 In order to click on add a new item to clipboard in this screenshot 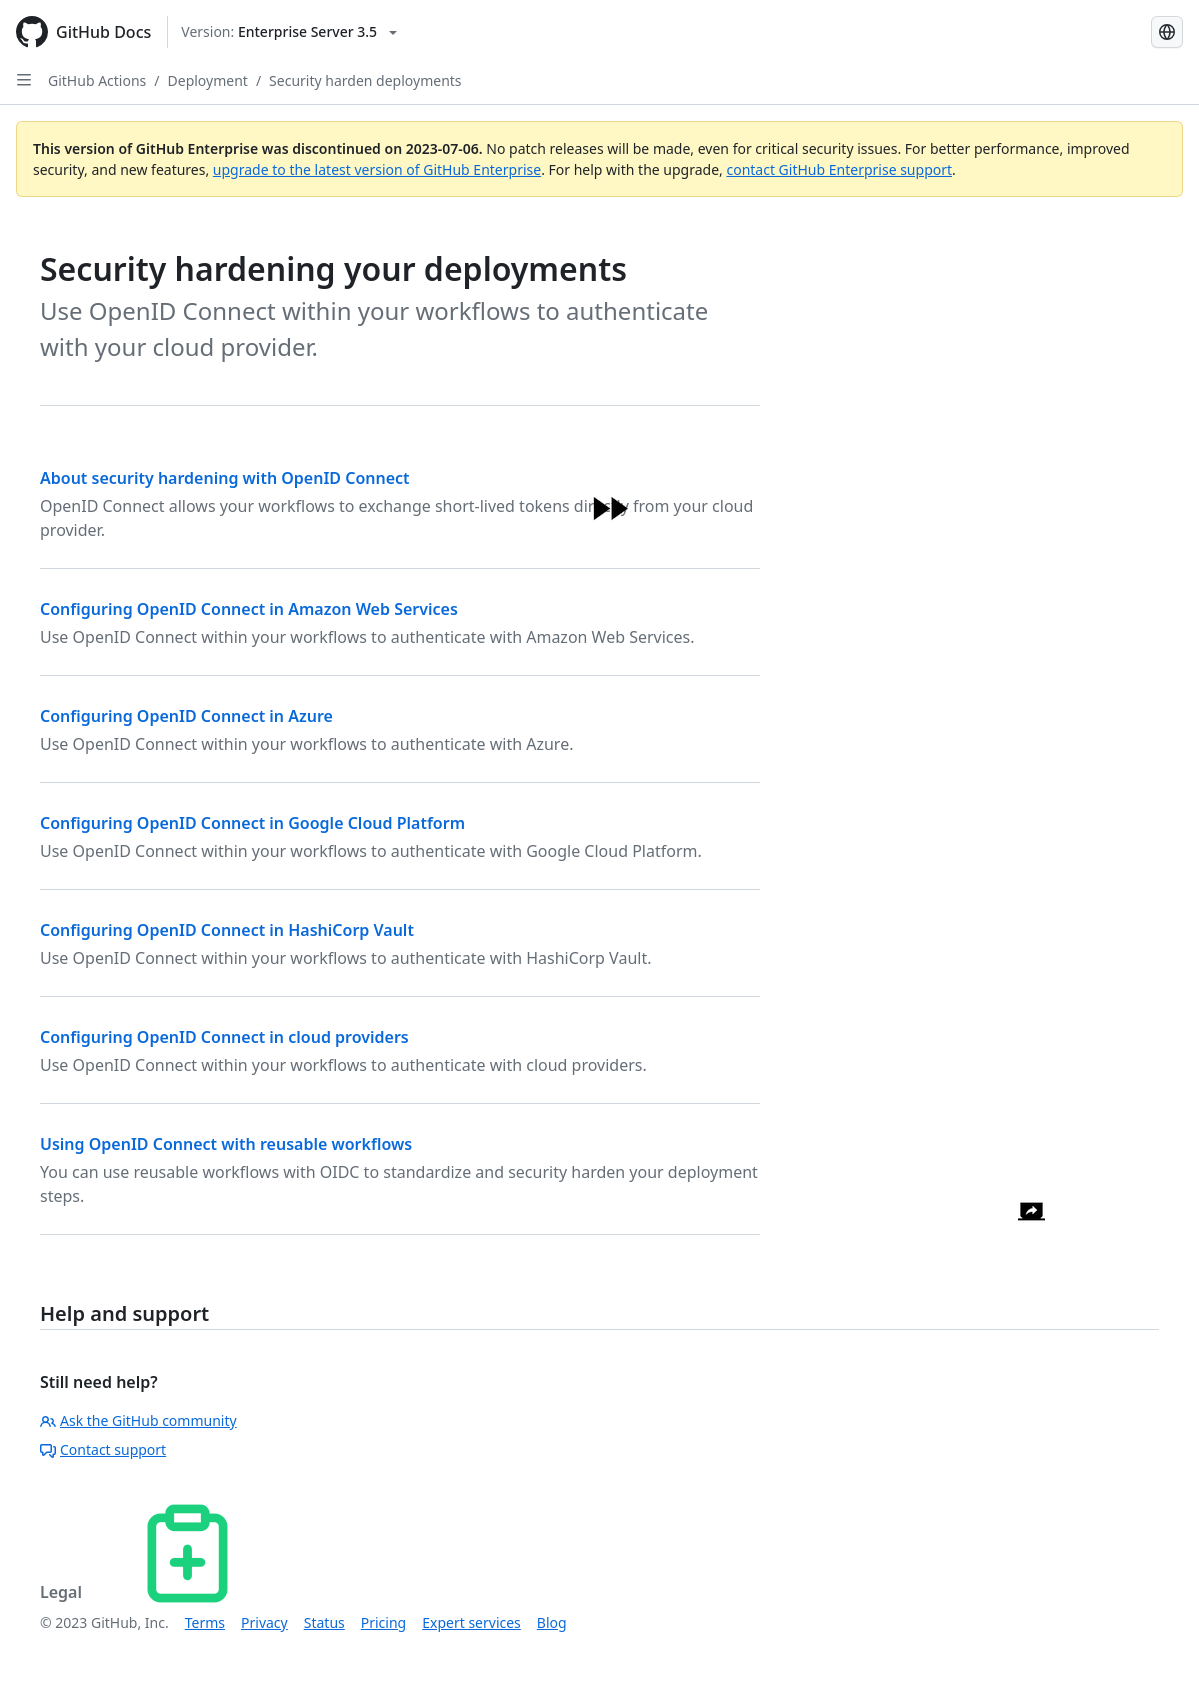, I will do `click(187, 1553)`.